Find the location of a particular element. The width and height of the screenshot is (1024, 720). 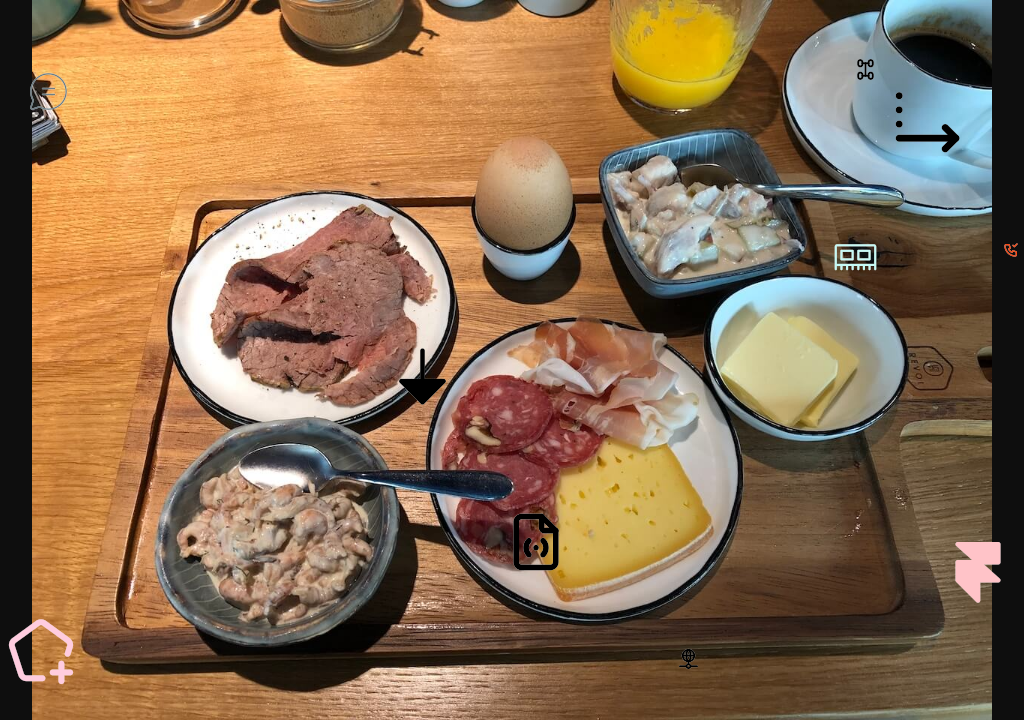

open framer app is located at coordinates (978, 569).